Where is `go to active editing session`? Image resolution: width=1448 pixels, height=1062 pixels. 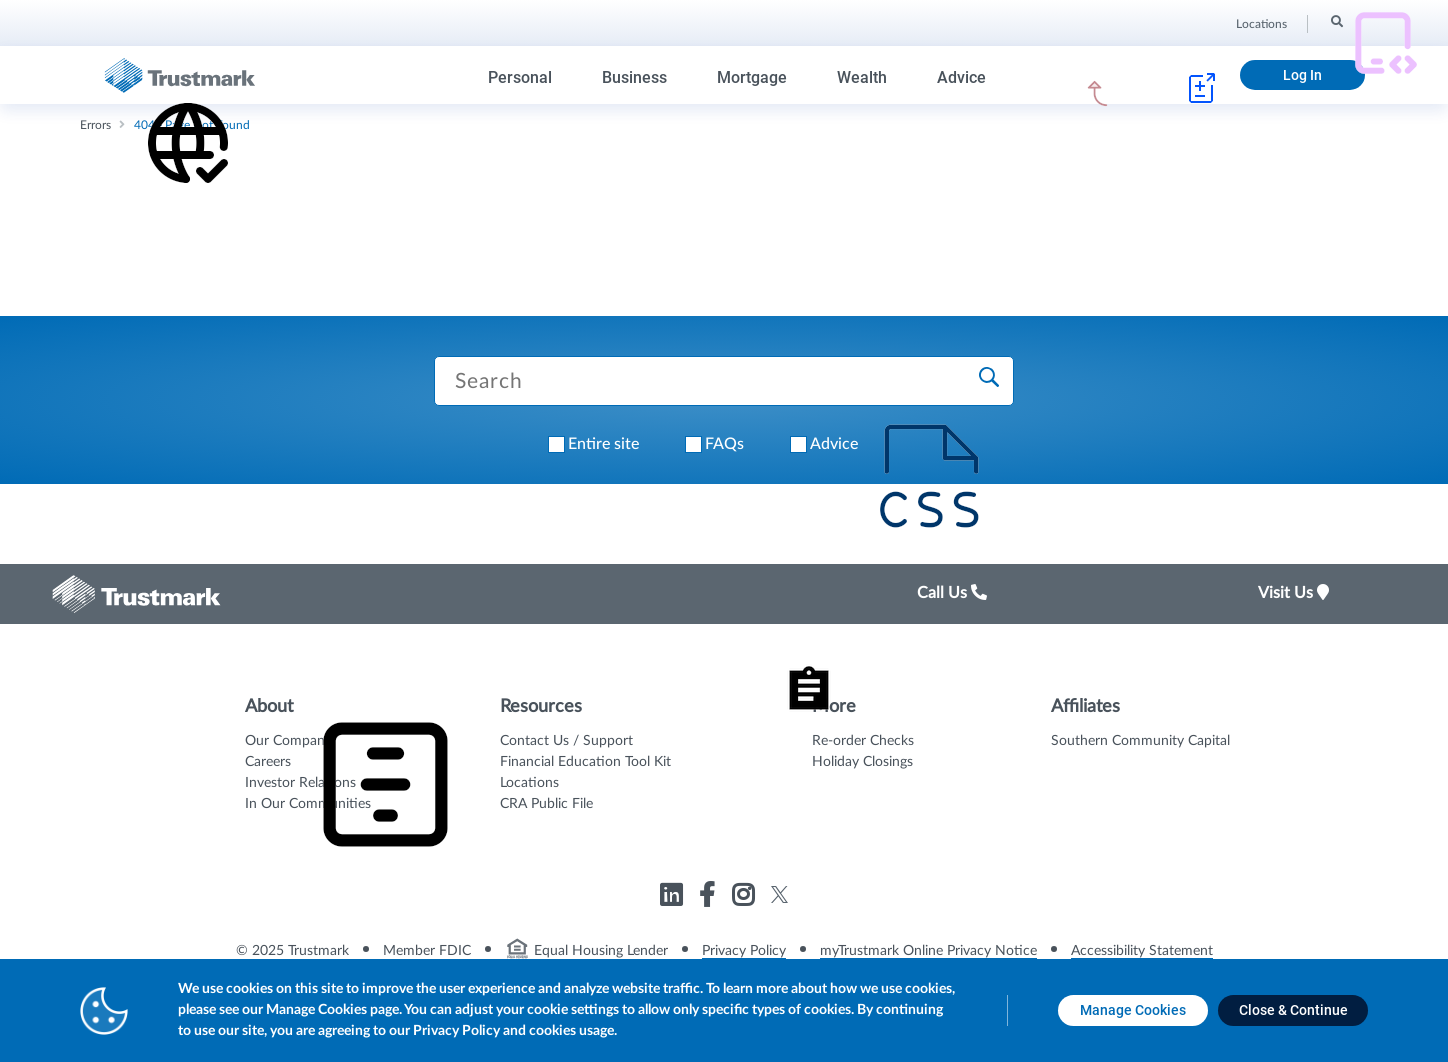
go to active editing session is located at coordinates (1201, 89).